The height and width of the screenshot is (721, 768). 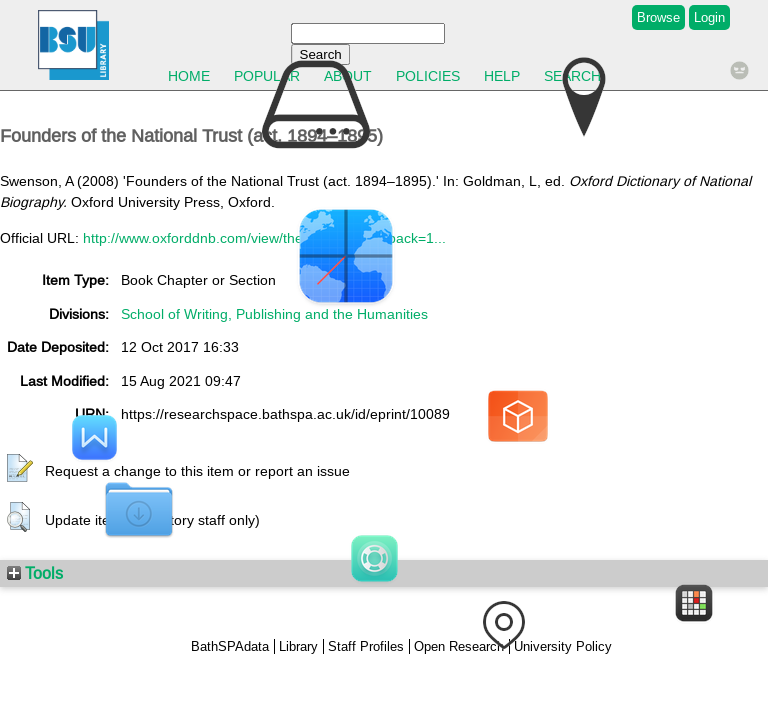 What do you see at coordinates (584, 95) in the screenshot?
I see `open maps application` at bounding box center [584, 95].